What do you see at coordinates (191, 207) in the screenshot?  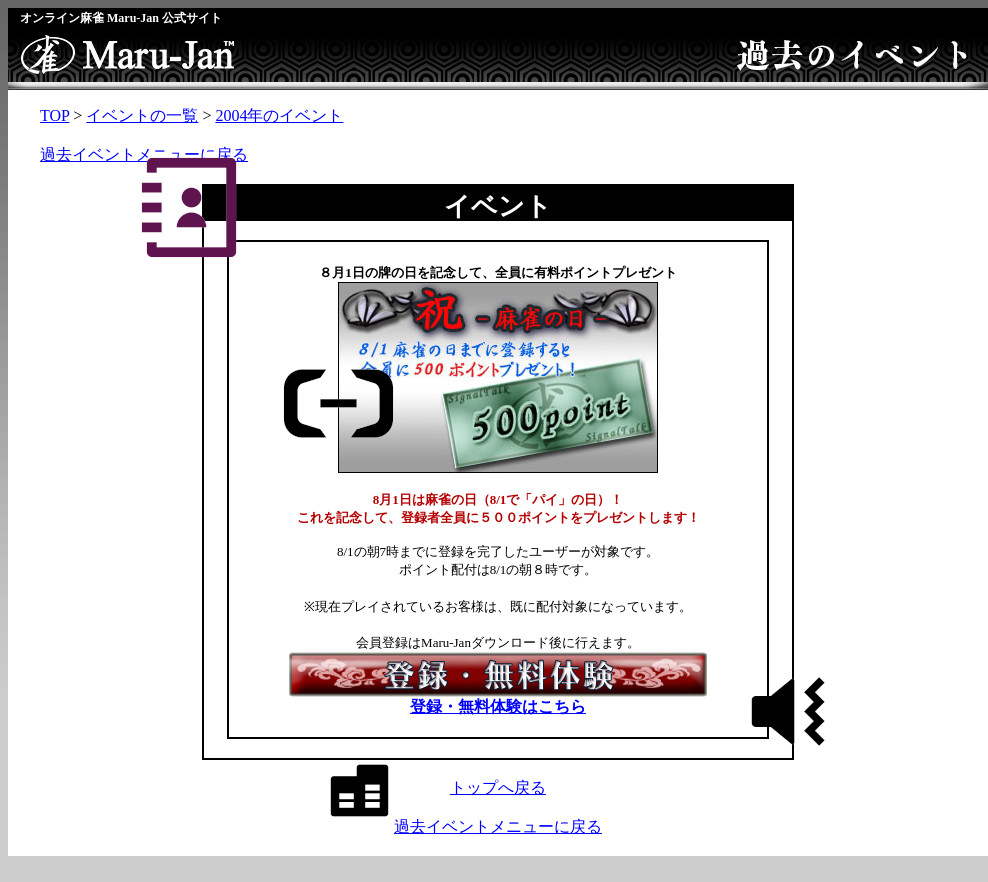 I see `open your contacts book` at bounding box center [191, 207].